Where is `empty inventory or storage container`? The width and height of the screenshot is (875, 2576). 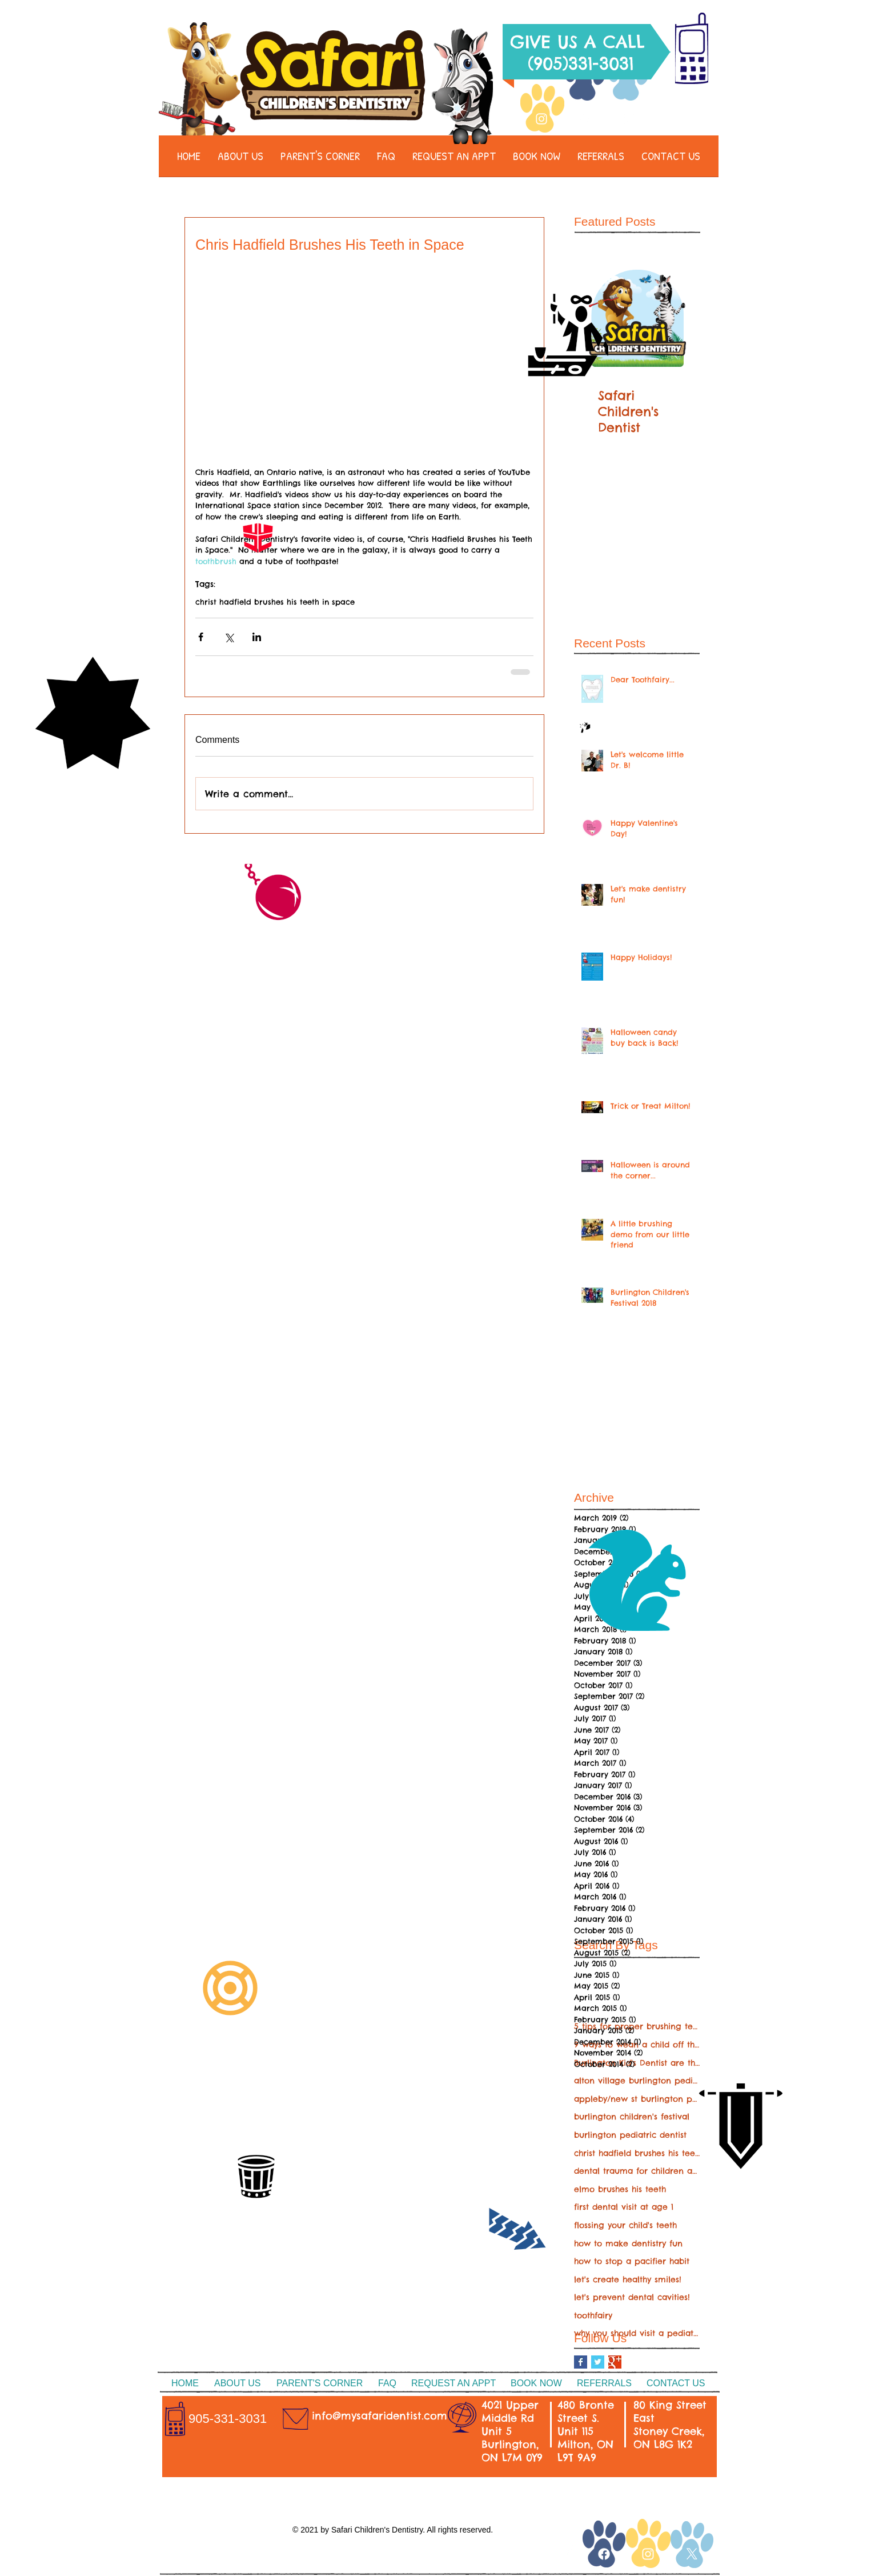 empty inventory or storage container is located at coordinates (256, 2169).